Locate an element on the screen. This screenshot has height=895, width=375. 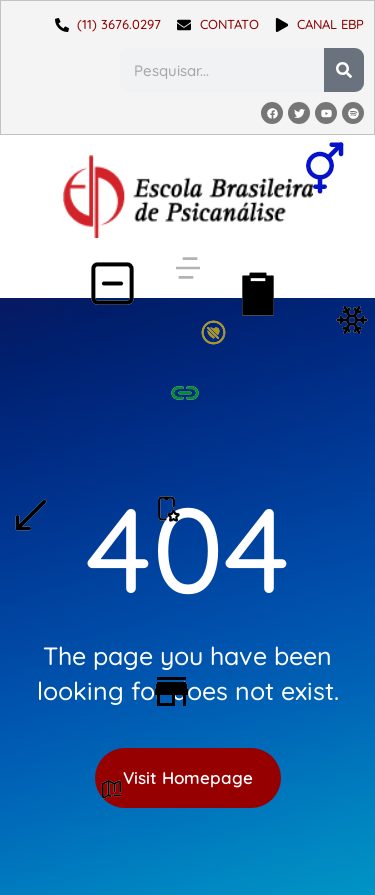
remove an item from a list or selection is located at coordinates (112, 283).